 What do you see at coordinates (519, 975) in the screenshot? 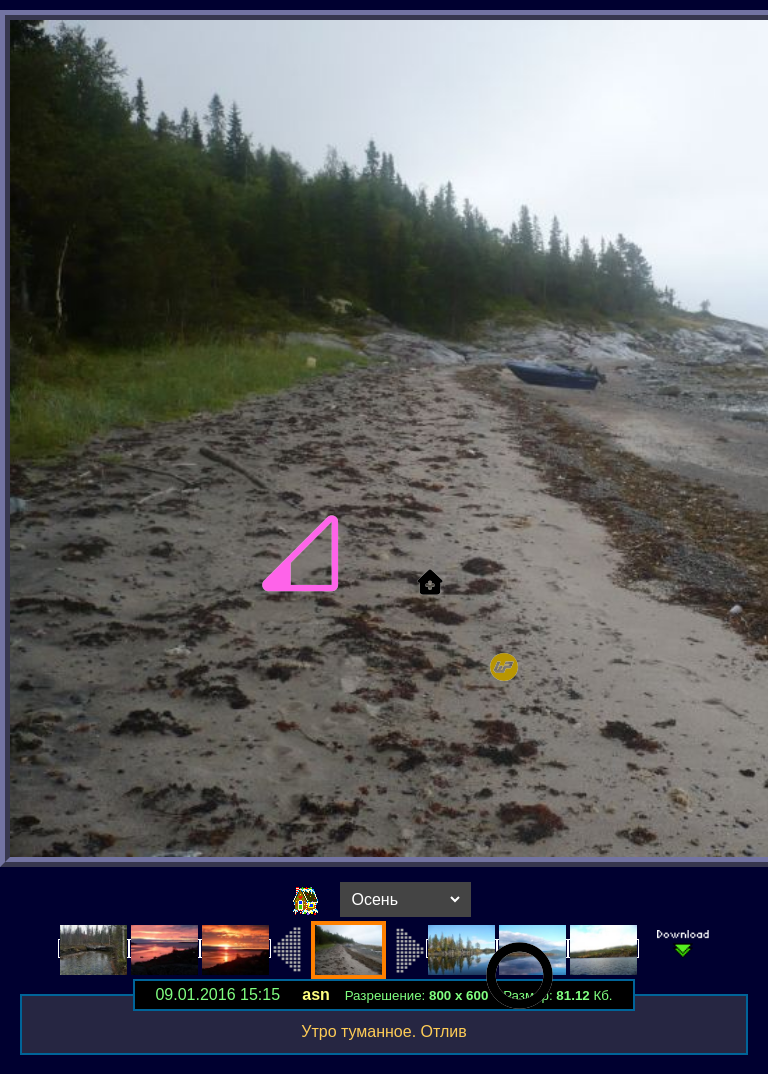
I see `represents an empty or unselected state` at bounding box center [519, 975].